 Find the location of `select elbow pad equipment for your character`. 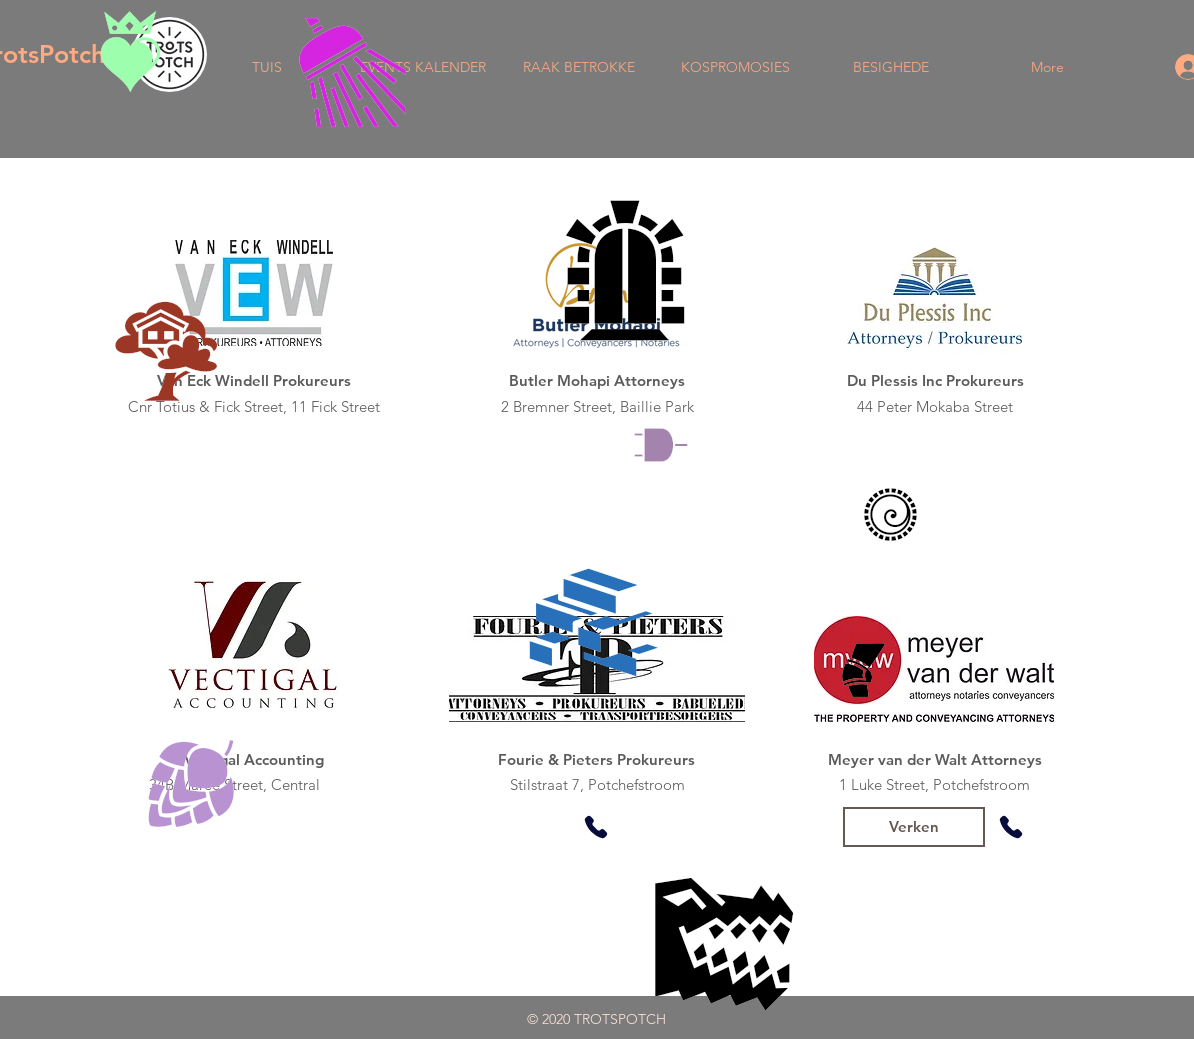

select elbow pad equipment for your character is located at coordinates (859, 670).